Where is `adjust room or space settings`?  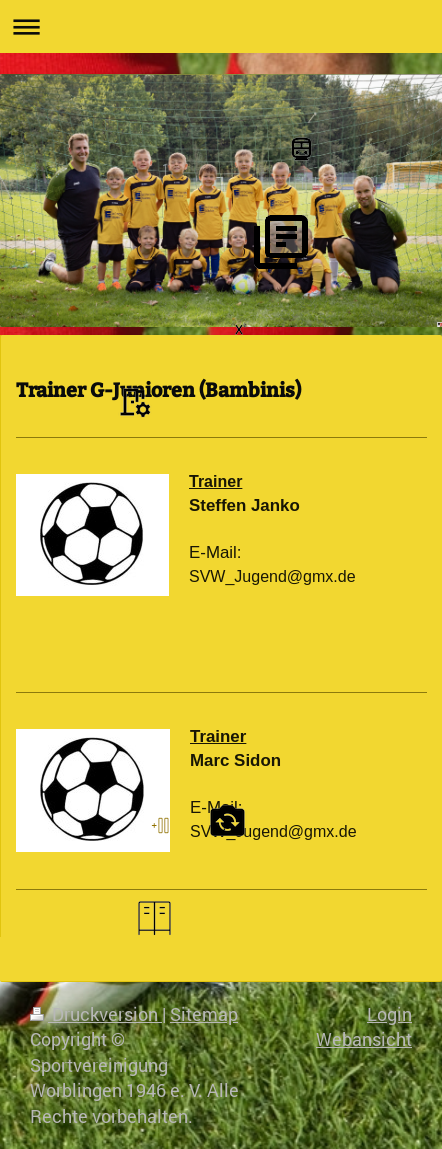 adjust room or space settings is located at coordinates (134, 402).